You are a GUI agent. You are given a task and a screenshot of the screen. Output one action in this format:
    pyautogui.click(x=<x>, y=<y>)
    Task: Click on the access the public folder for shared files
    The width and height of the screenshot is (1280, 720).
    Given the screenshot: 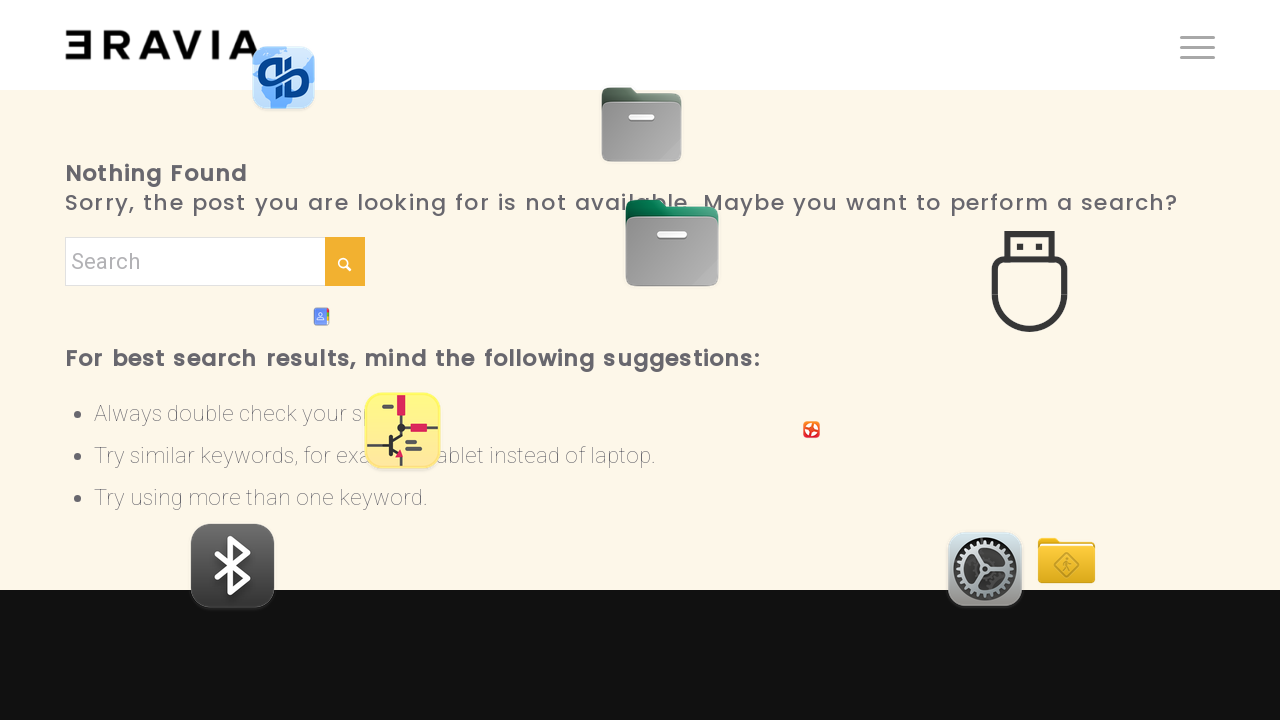 What is the action you would take?
    pyautogui.click(x=1066, y=560)
    